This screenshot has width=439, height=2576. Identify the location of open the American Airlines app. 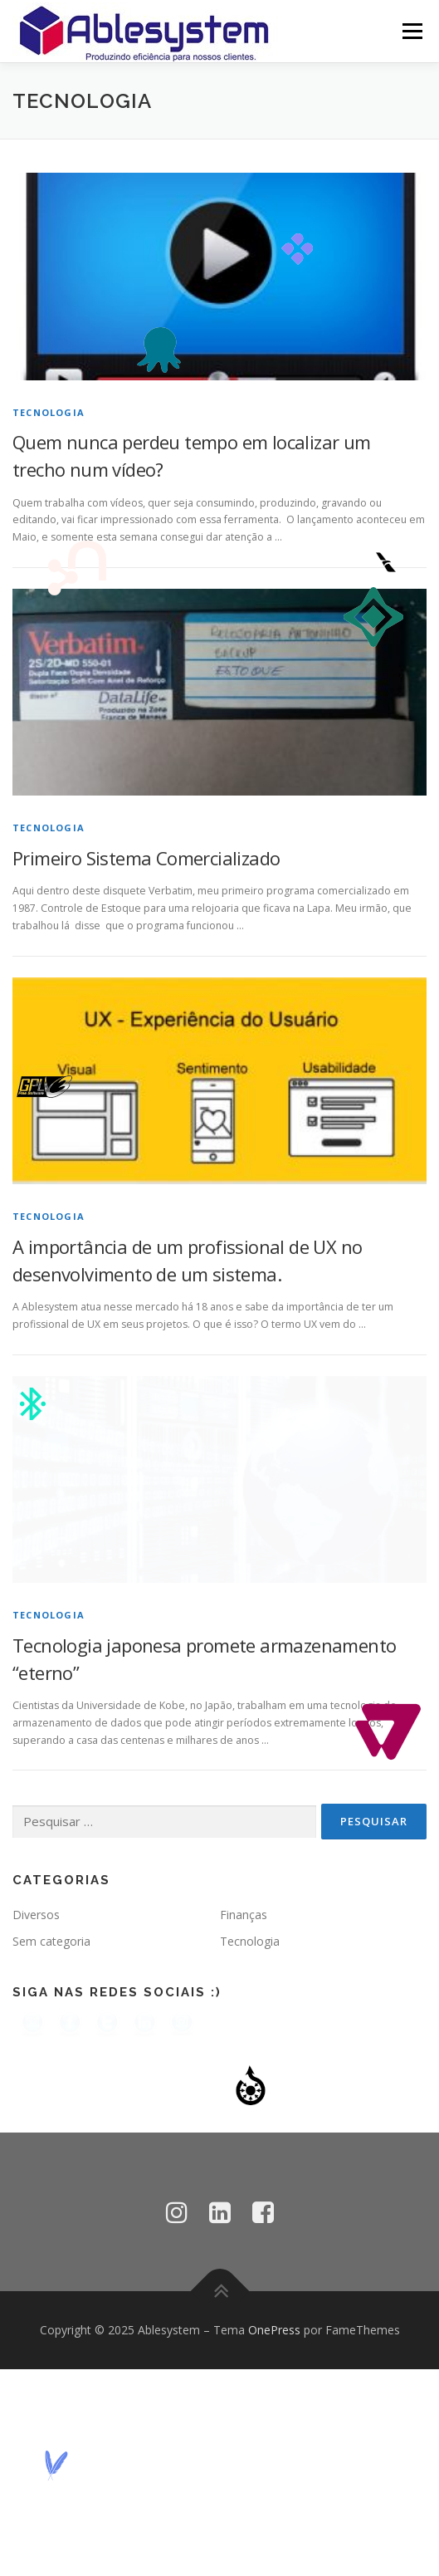
(386, 562).